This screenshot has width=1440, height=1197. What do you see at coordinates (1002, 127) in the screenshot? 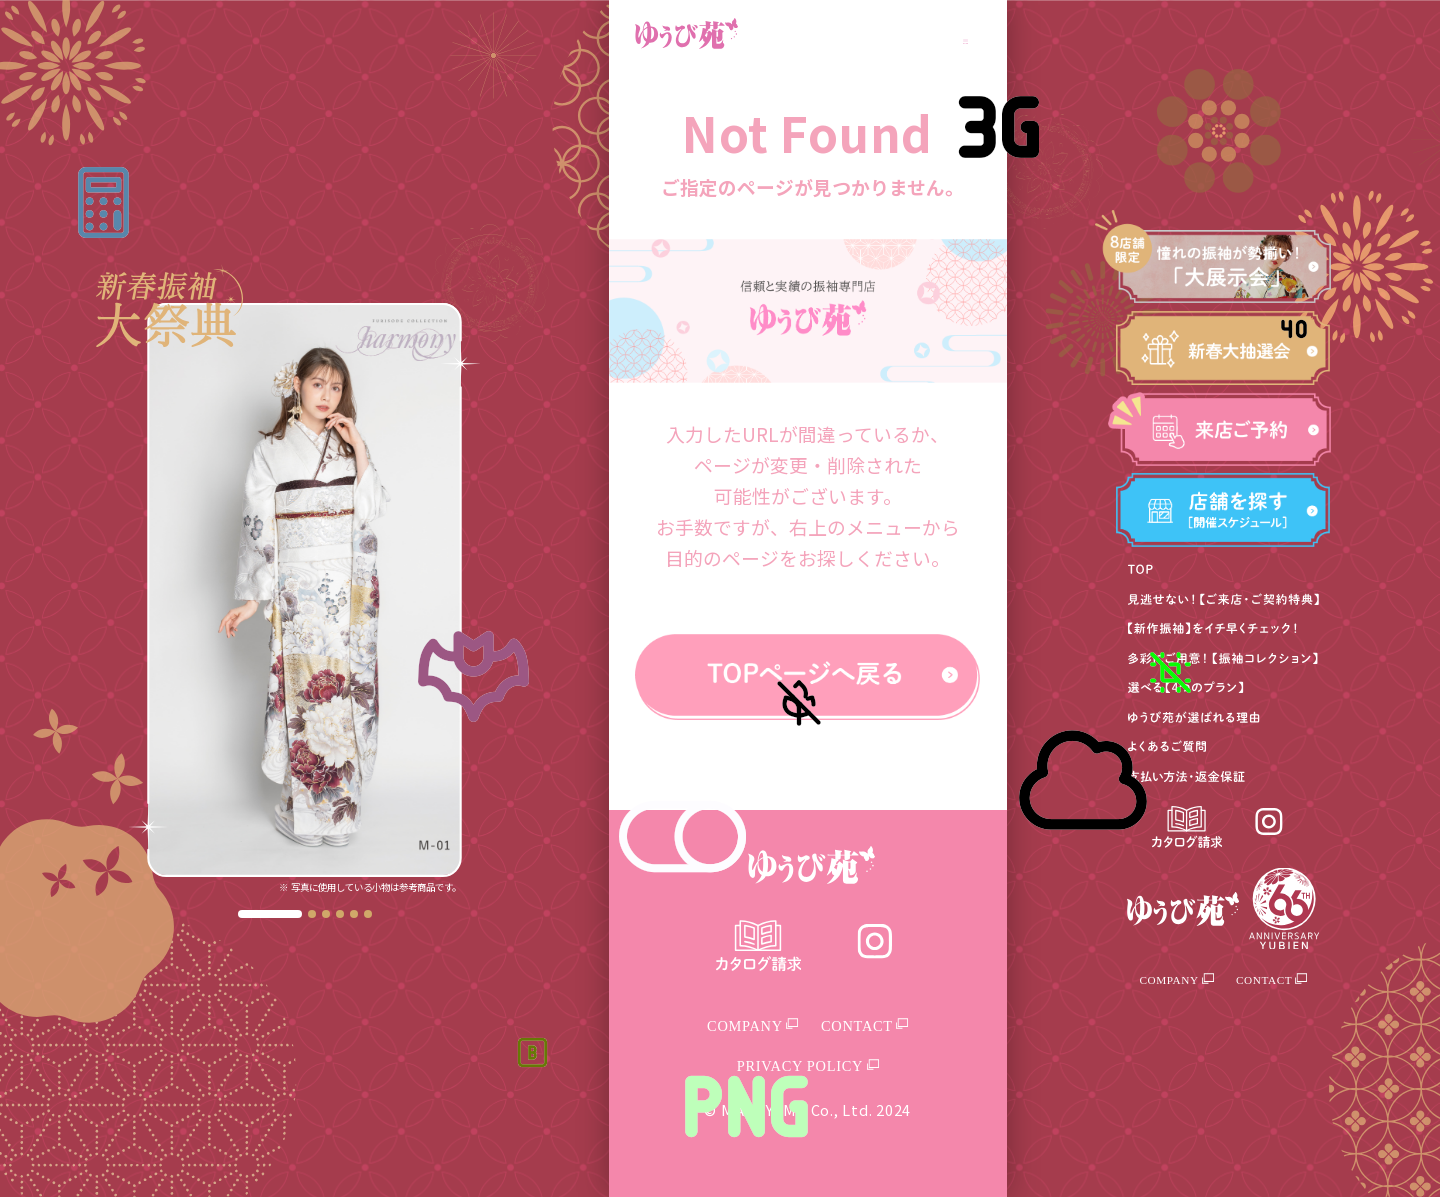
I see `indicates 3G mobile network connection` at bounding box center [1002, 127].